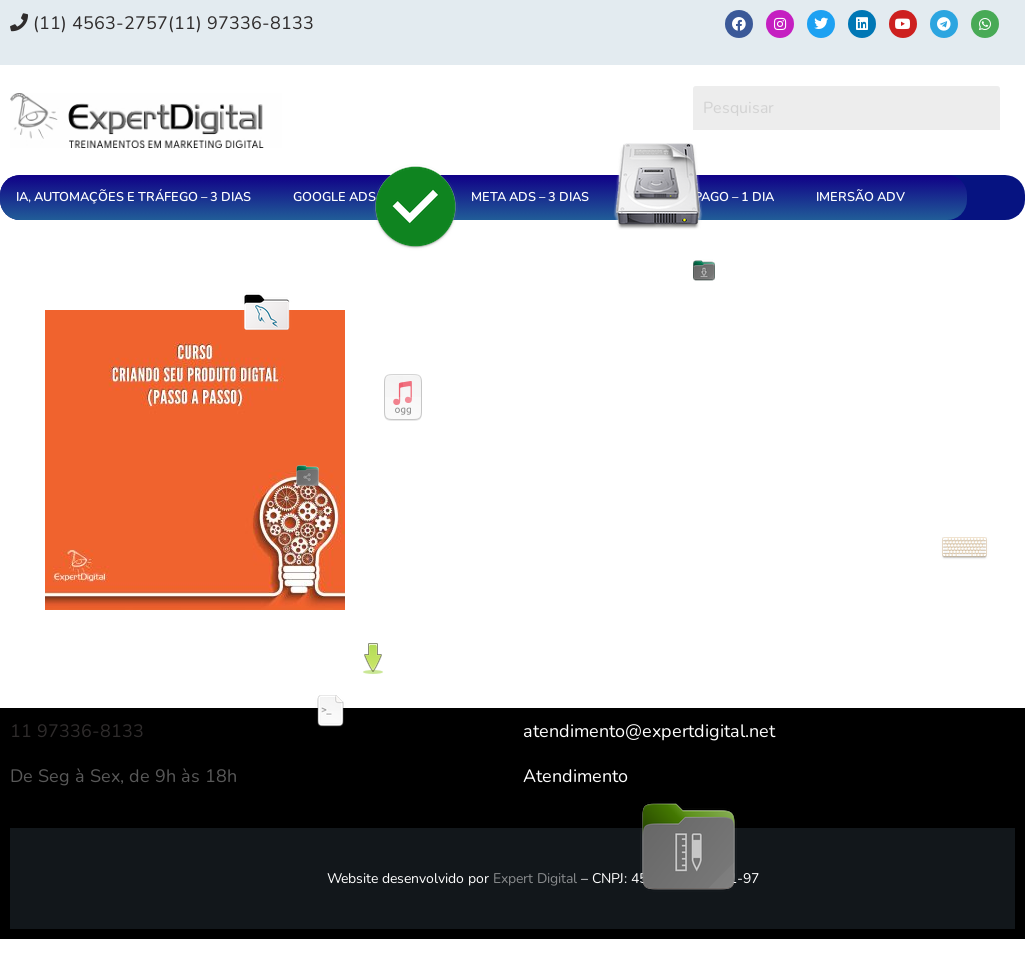  Describe the element at coordinates (704, 270) in the screenshot. I see `open downloads folder` at that location.